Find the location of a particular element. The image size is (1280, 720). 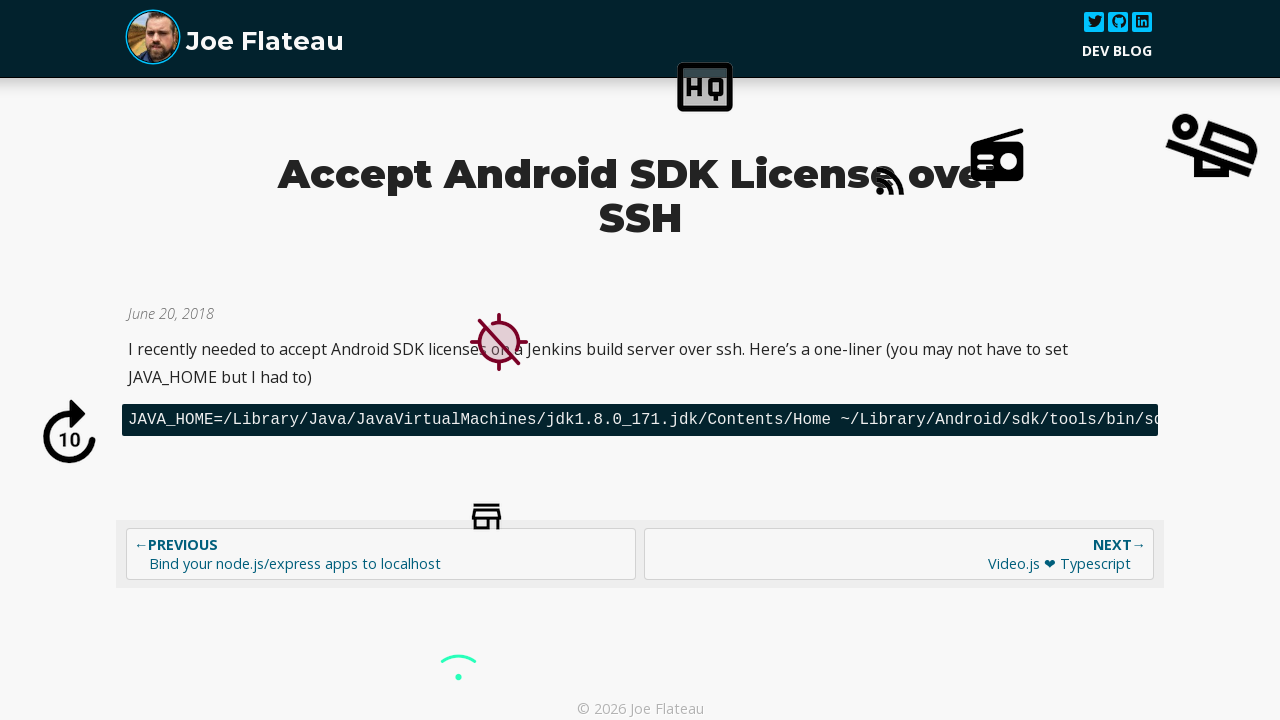

access radio or audio streaming is located at coordinates (997, 158).